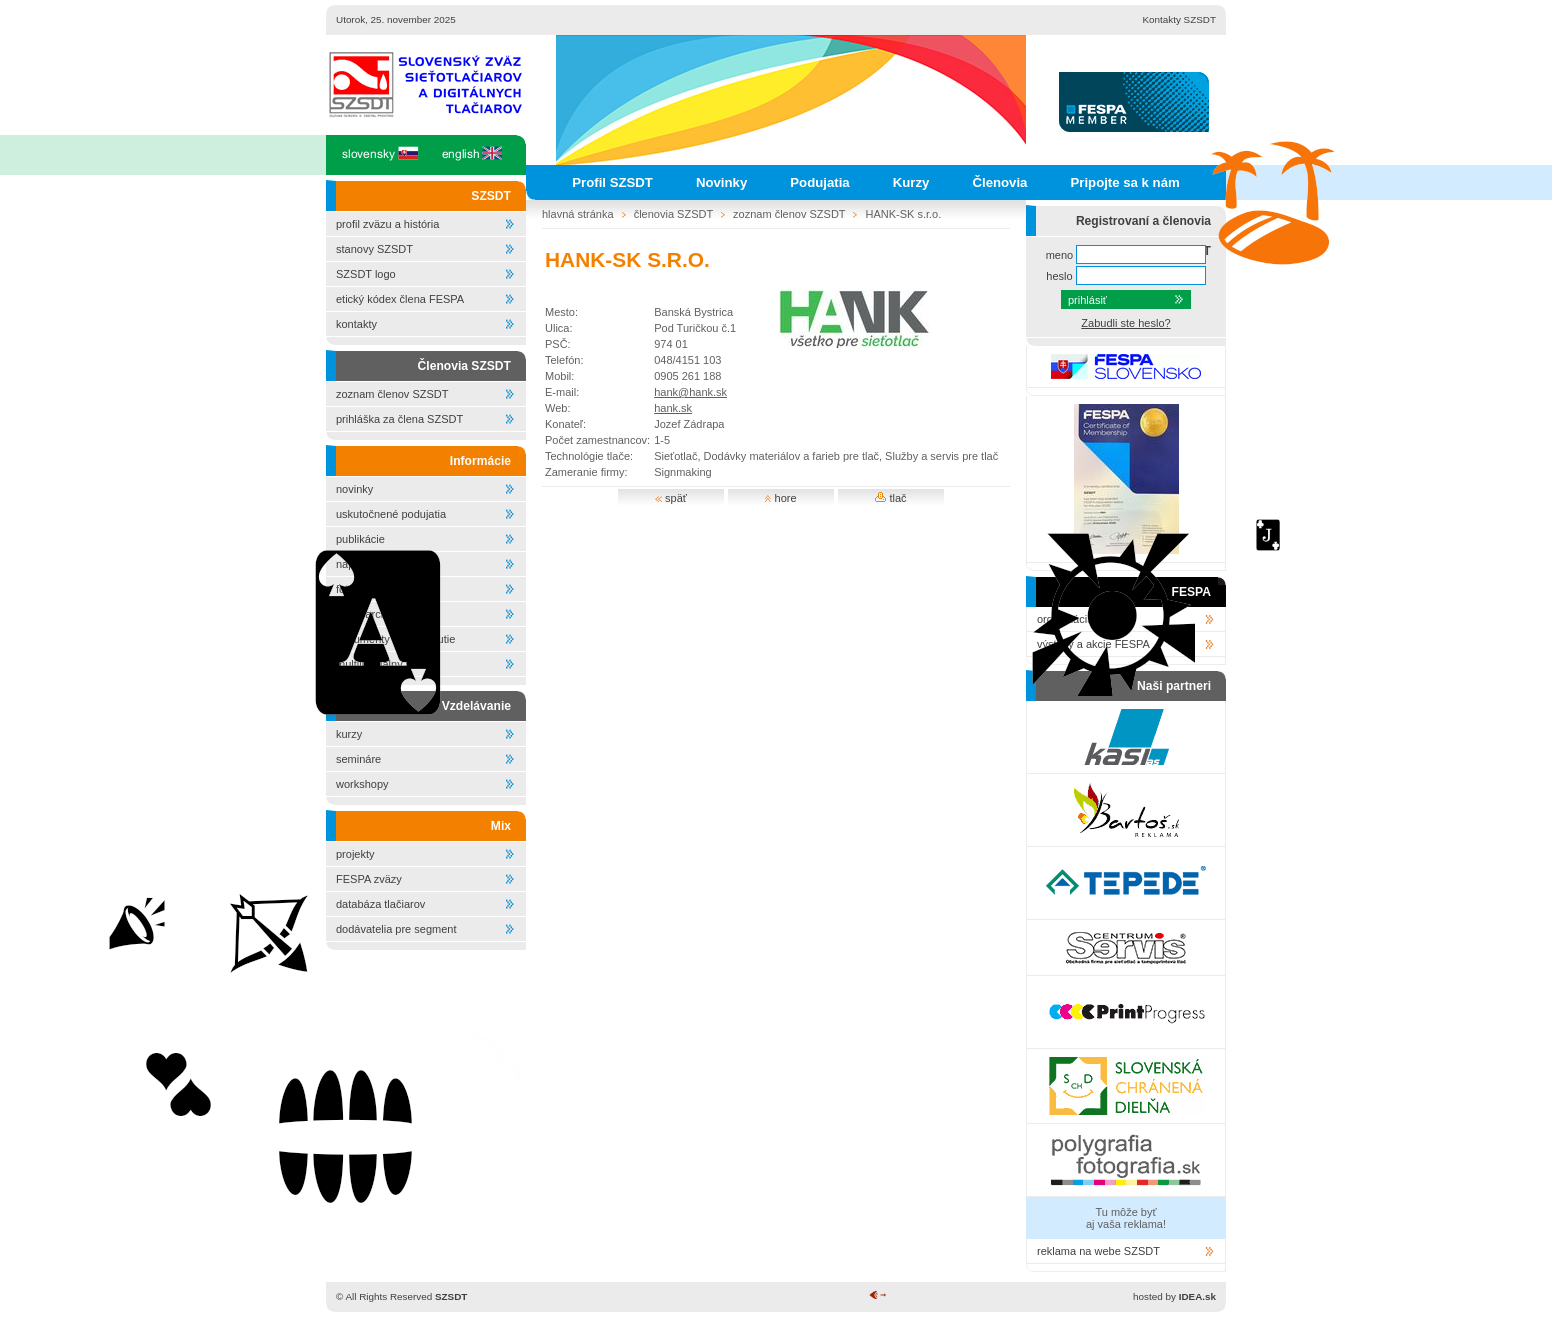  What do you see at coordinates (137, 926) in the screenshot?
I see `make an announcement or broadcast` at bounding box center [137, 926].